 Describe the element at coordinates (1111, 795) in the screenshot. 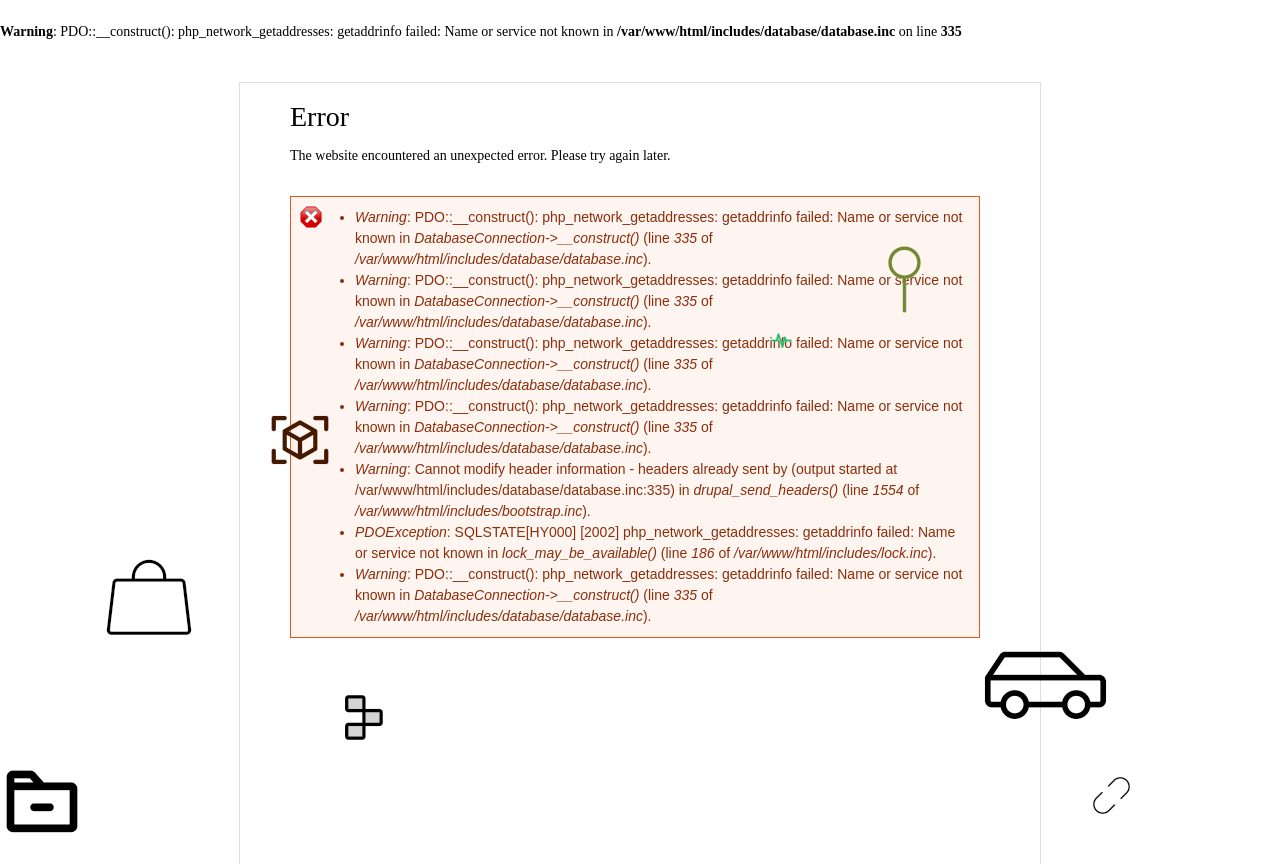

I see `unlink or break a connection` at that location.